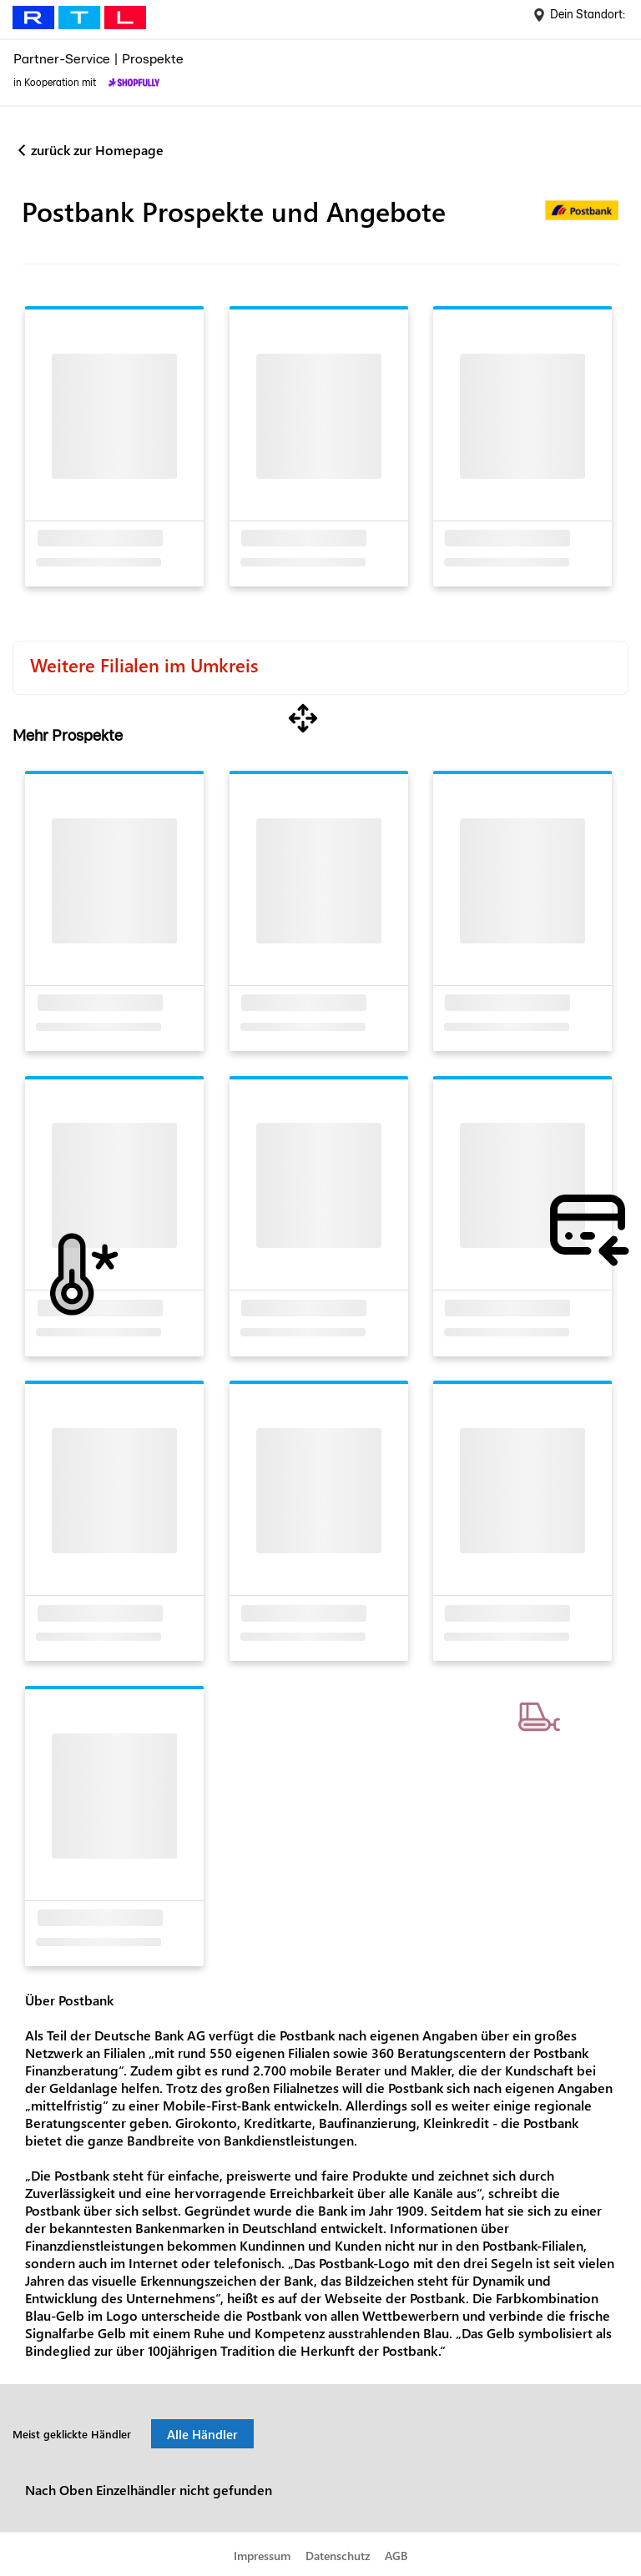 This screenshot has height=2576, width=641. What do you see at coordinates (74, 1274) in the screenshot?
I see `indicates low temperature or cold conditions` at bounding box center [74, 1274].